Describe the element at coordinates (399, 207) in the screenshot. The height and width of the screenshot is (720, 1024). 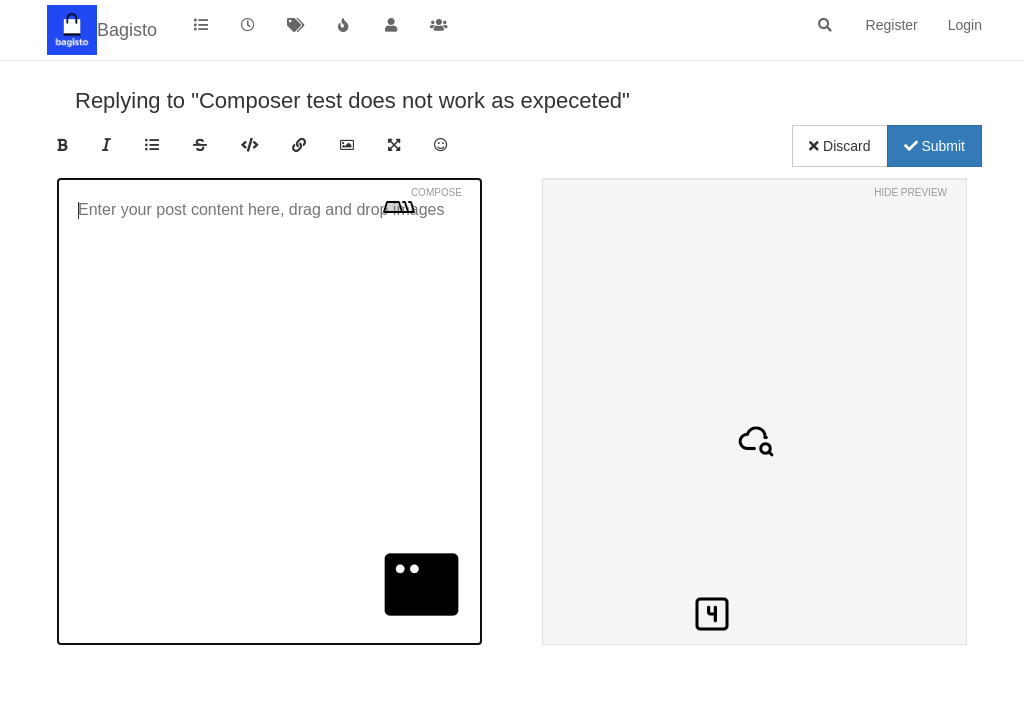
I see `switch between open browser tabs` at that location.